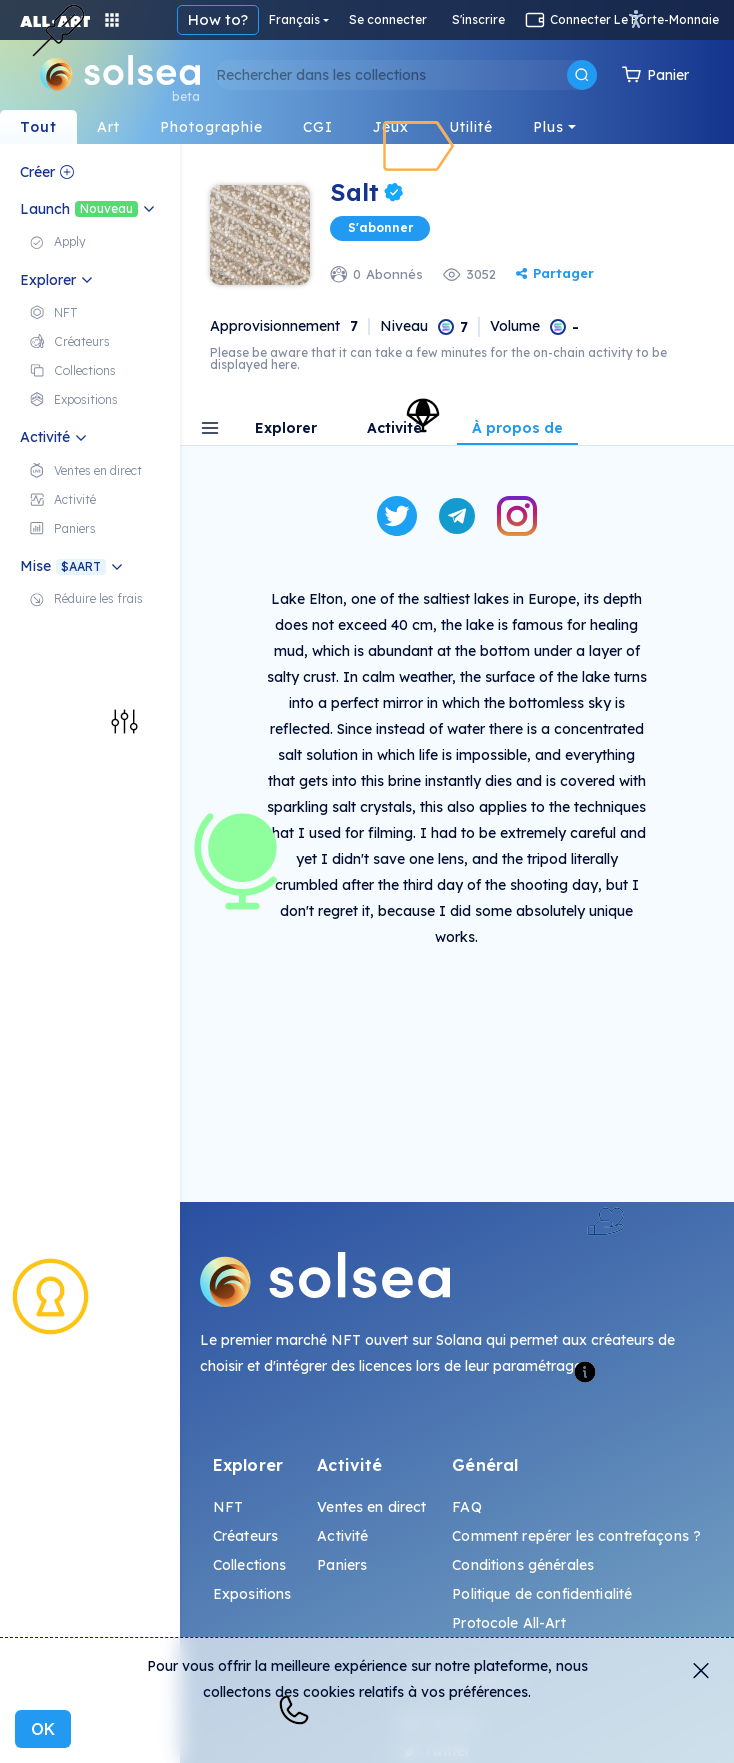  What do you see at coordinates (585, 1372) in the screenshot?
I see `view more information or details` at bounding box center [585, 1372].